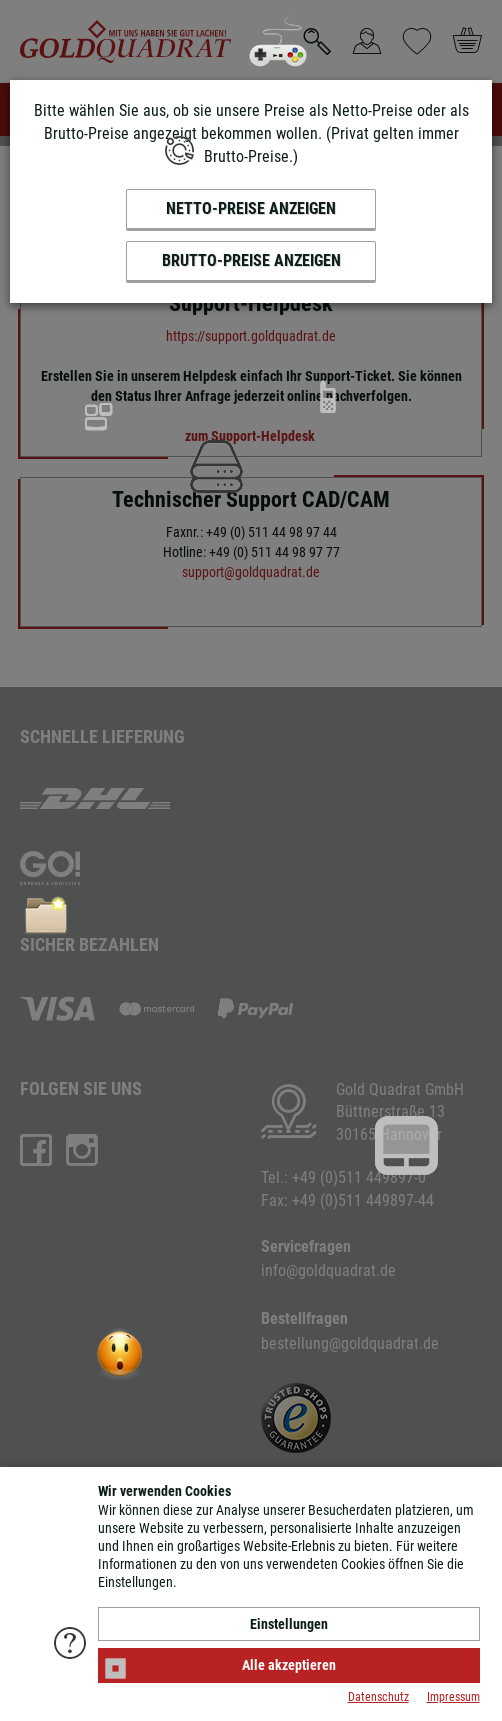 The image size is (502, 1721). Describe the element at coordinates (115, 1668) in the screenshot. I see `restore window to previous size` at that location.